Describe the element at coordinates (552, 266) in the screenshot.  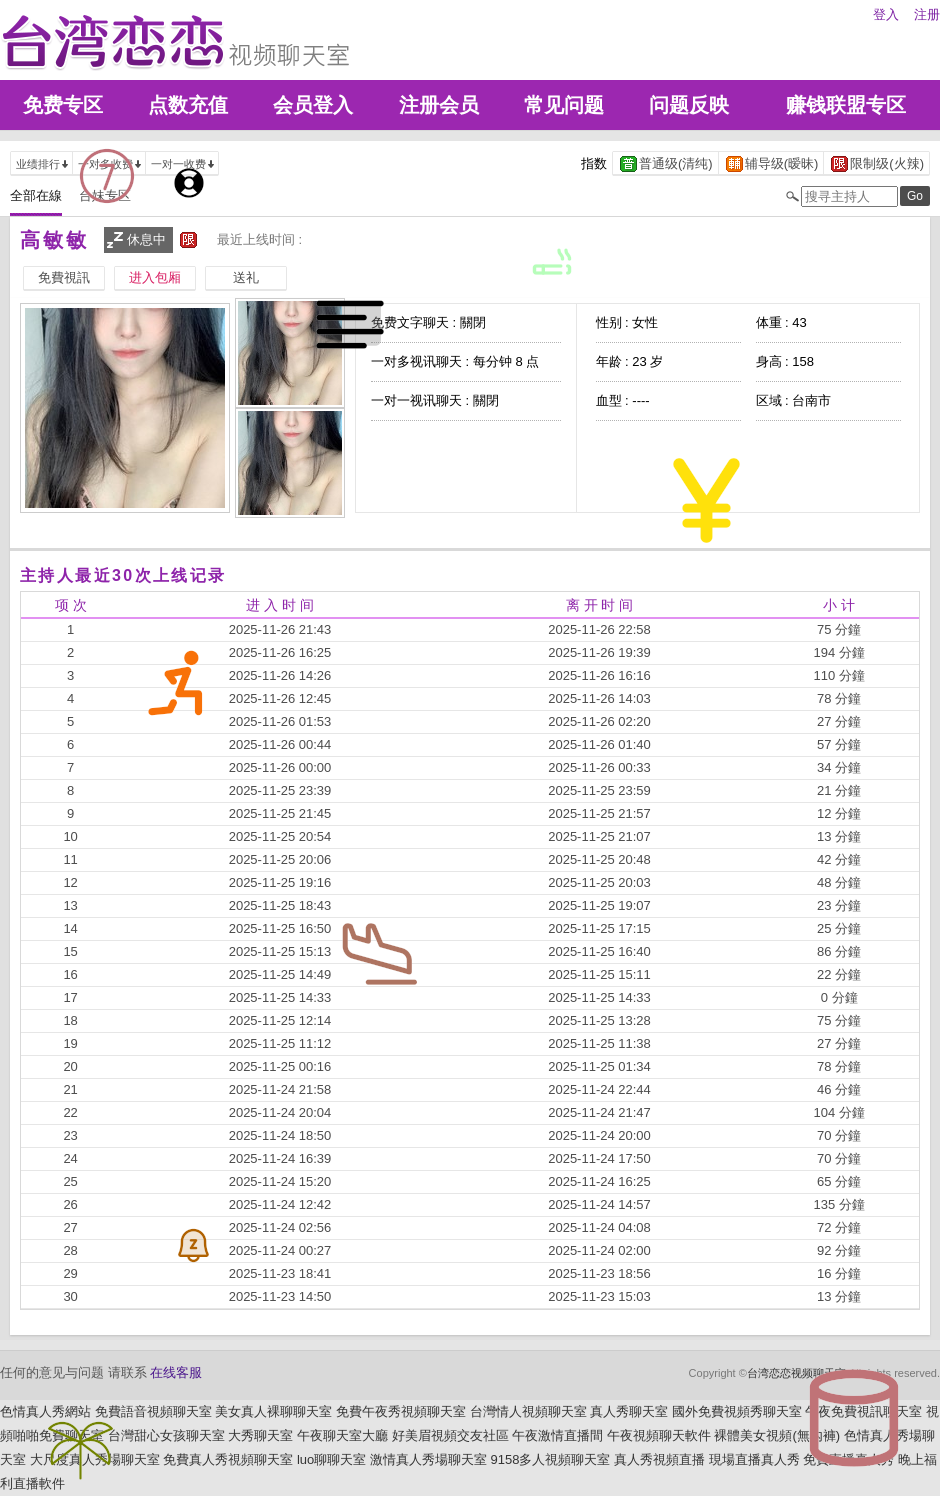
I see `indicates a designated smoking area` at that location.